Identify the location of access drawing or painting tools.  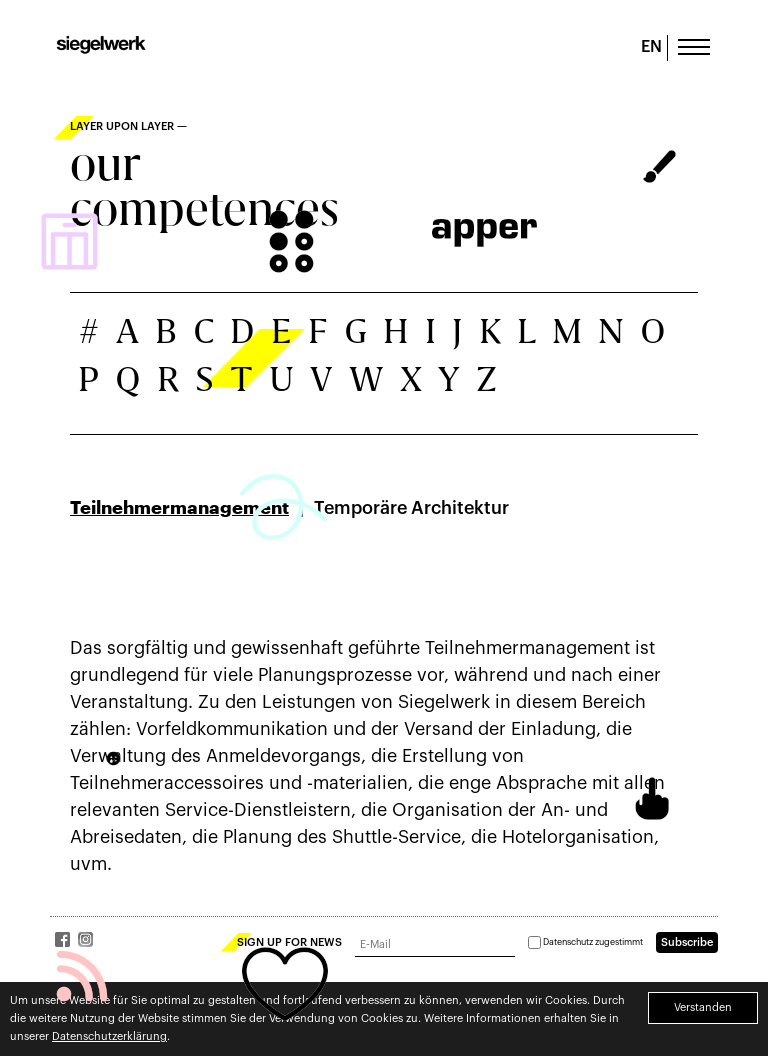
(659, 166).